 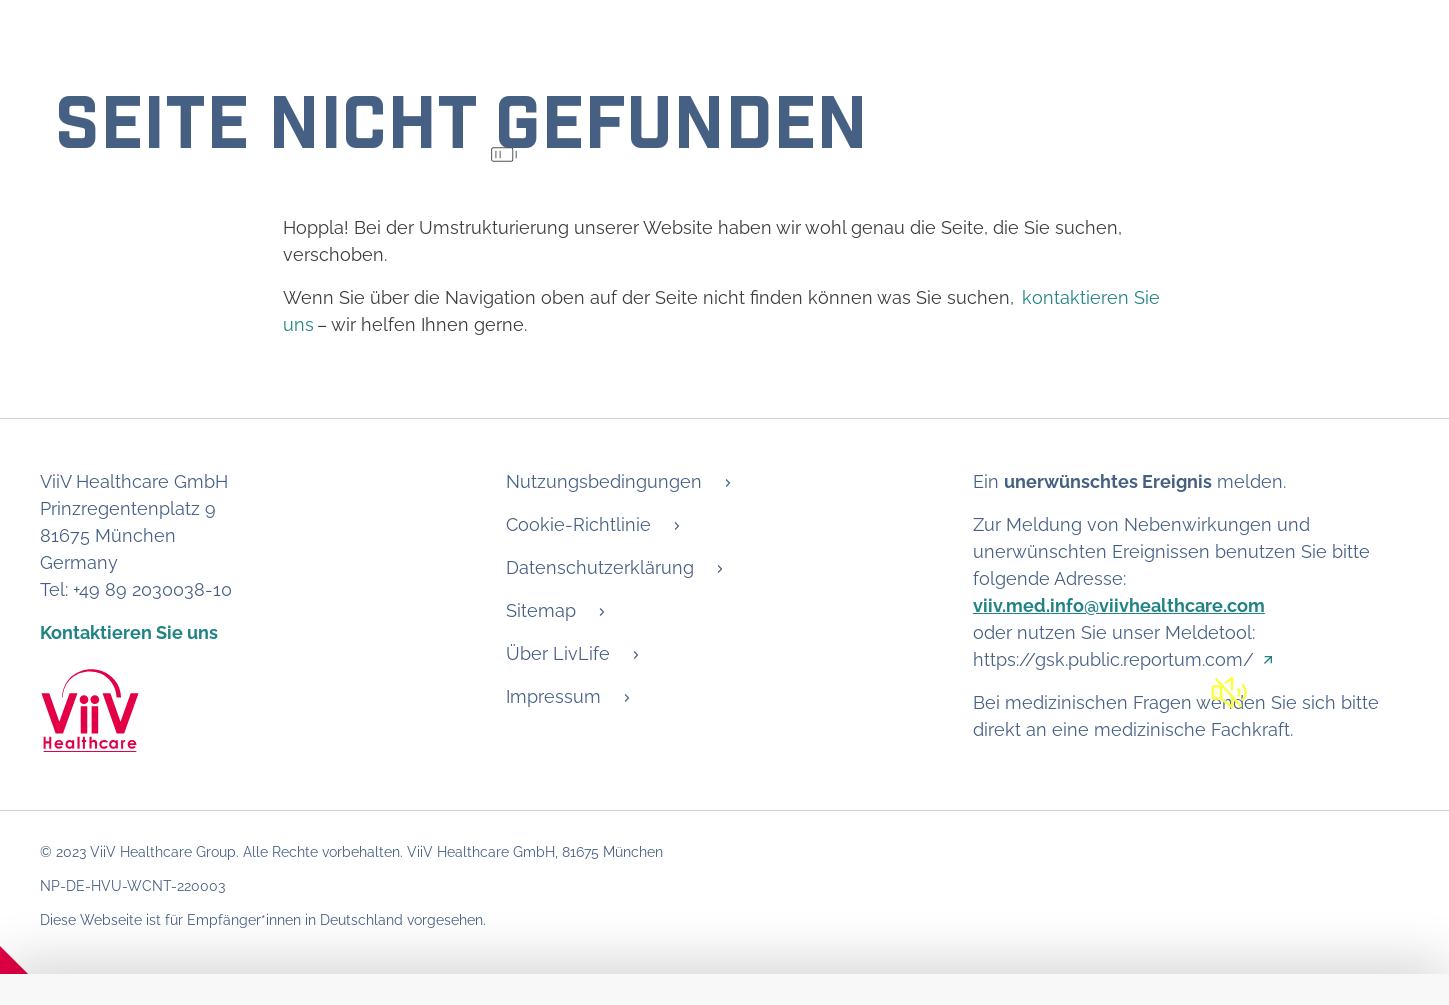 What do you see at coordinates (1228, 692) in the screenshot?
I see `mute audio or sound` at bounding box center [1228, 692].